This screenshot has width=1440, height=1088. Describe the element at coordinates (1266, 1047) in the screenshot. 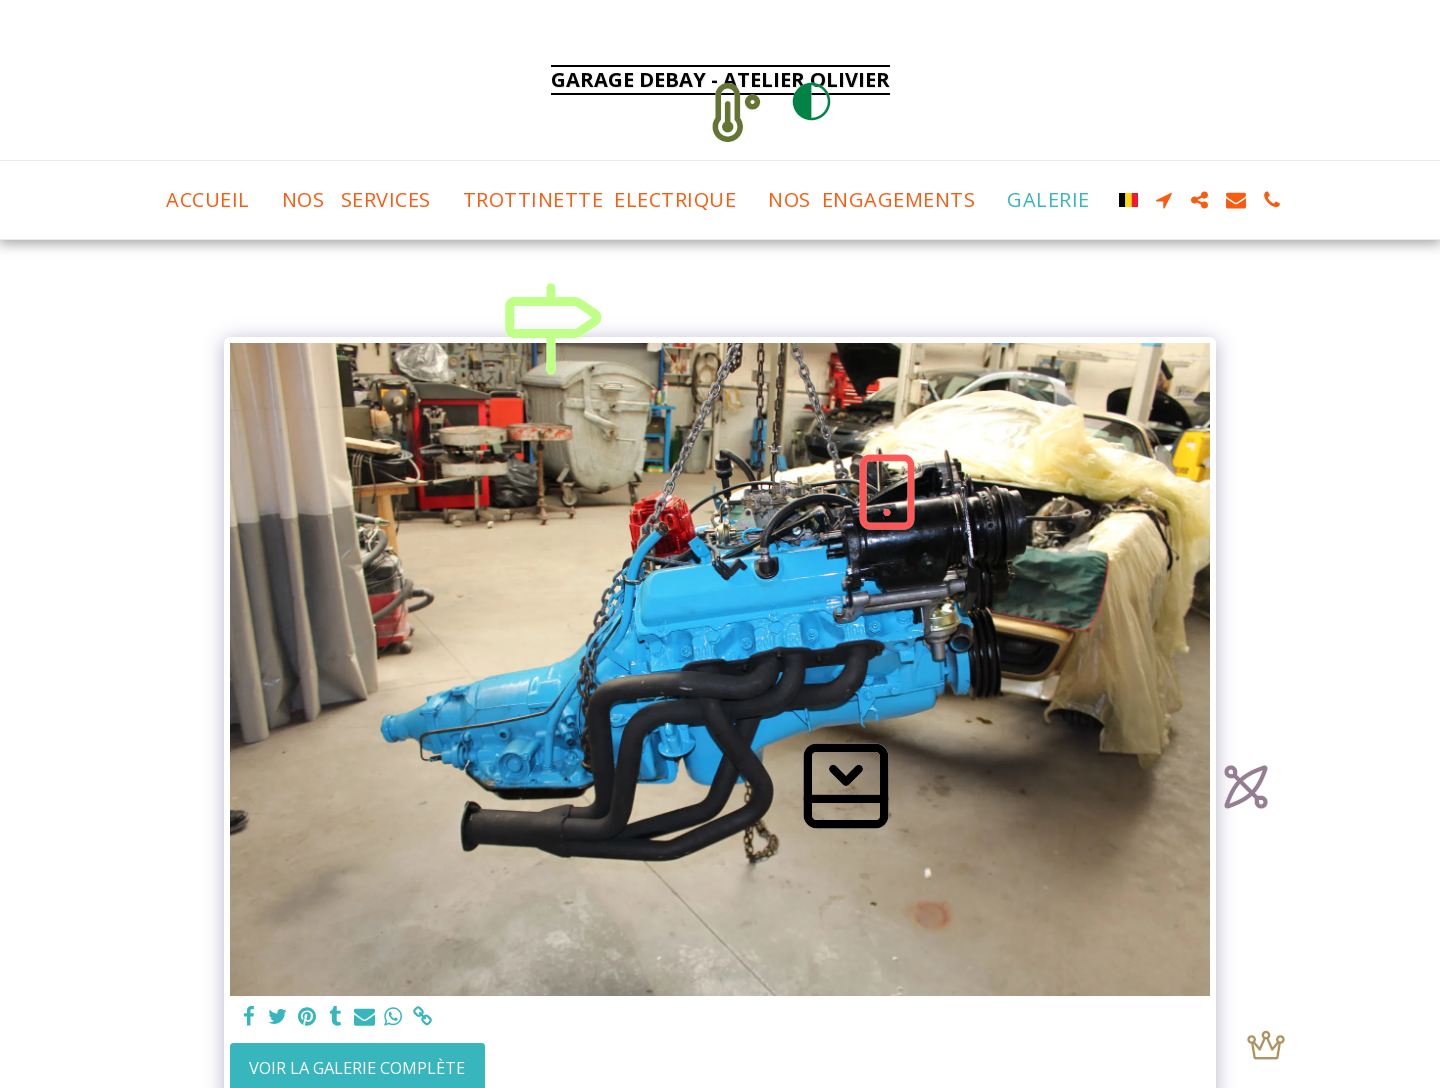

I see `indicates premium or pro subscription status` at that location.